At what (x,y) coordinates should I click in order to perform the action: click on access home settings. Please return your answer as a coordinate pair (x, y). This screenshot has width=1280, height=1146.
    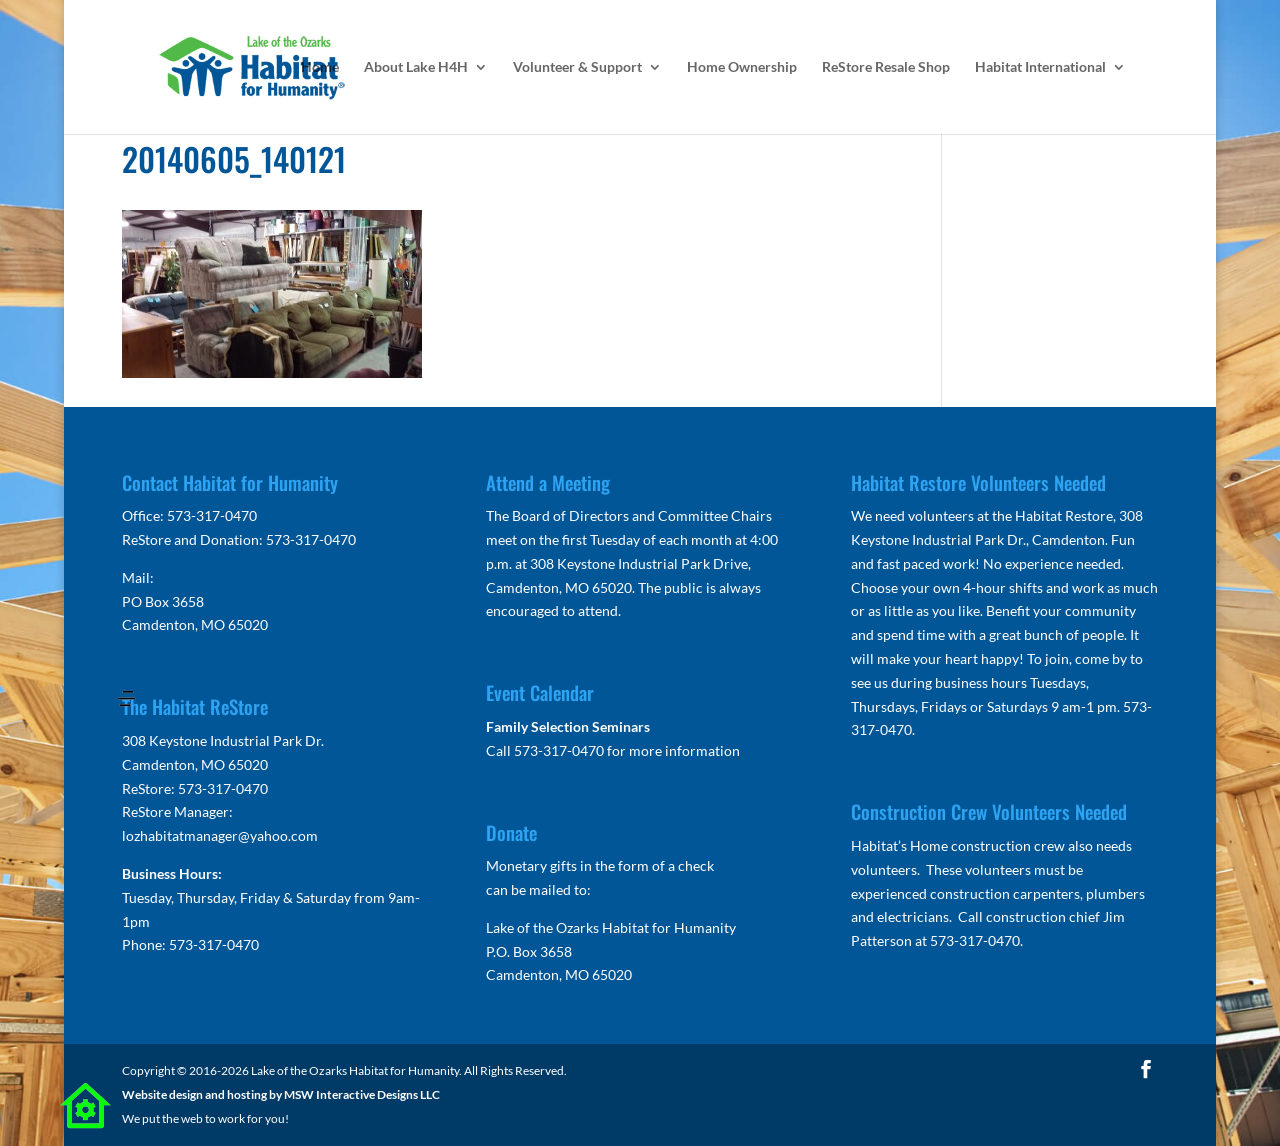
    Looking at the image, I should click on (85, 1107).